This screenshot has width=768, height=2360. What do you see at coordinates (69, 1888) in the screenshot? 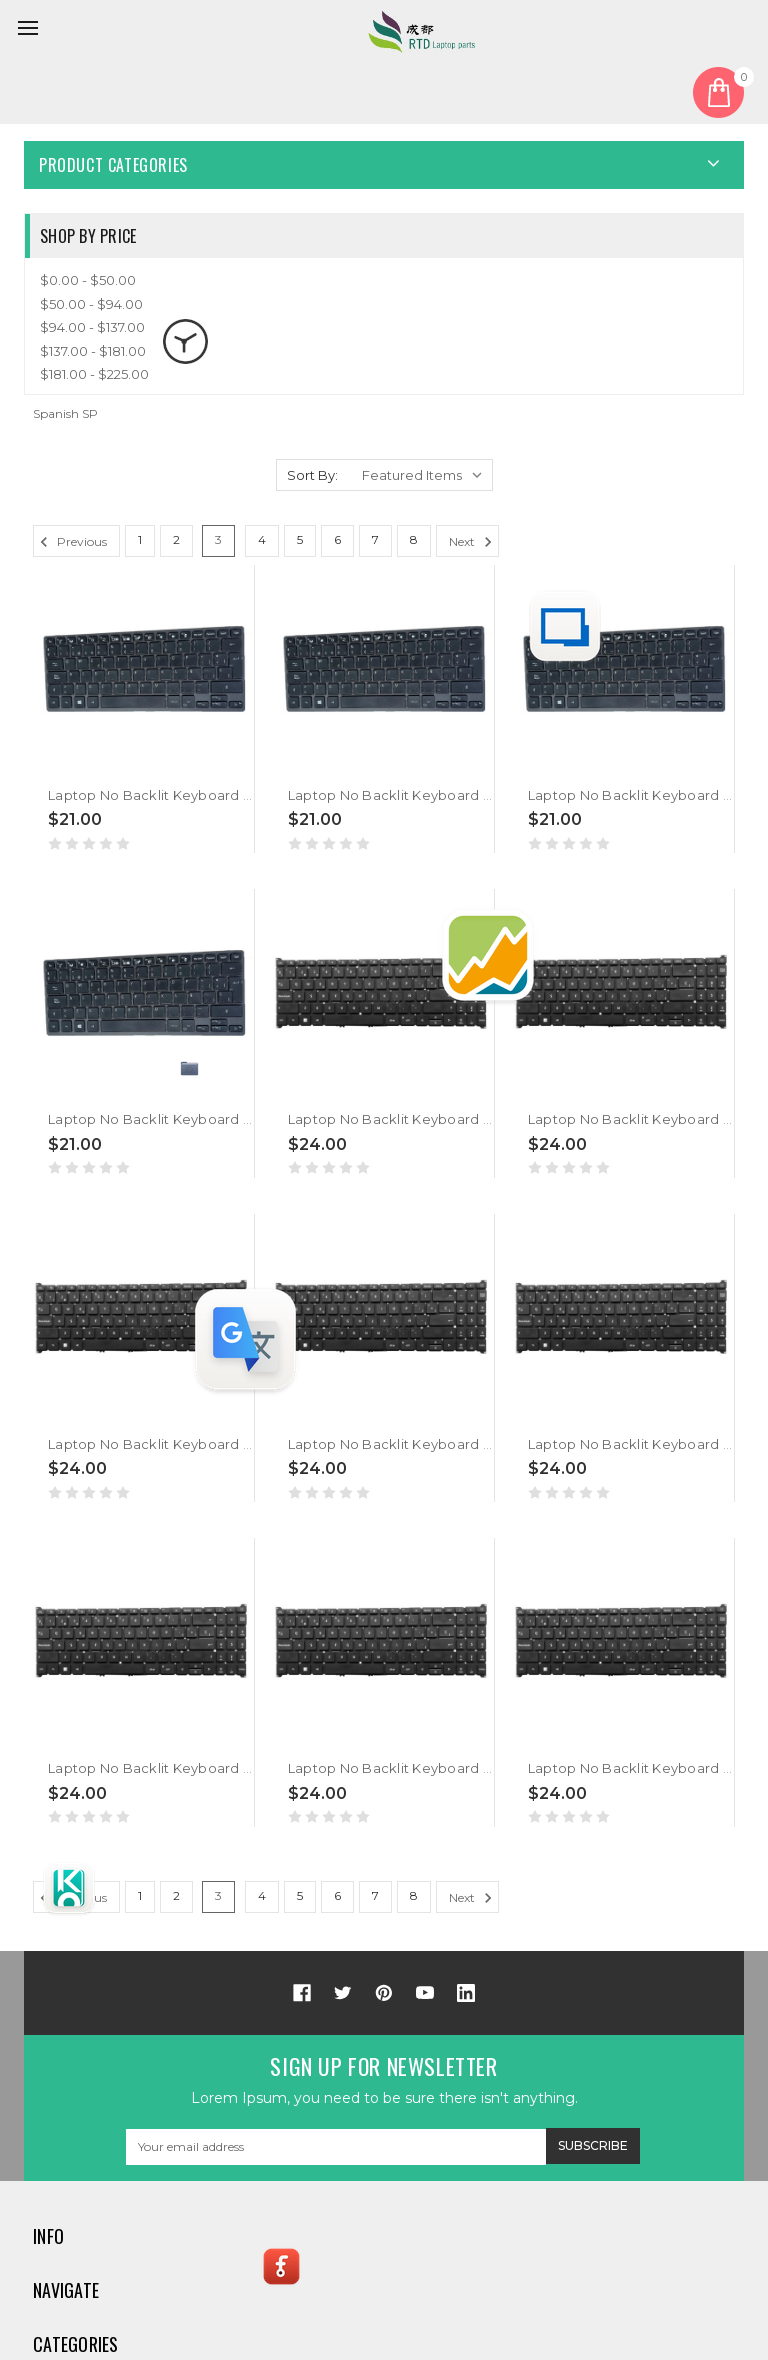
I see `open koreader e-book reading app` at bounding box center [69, 1888].